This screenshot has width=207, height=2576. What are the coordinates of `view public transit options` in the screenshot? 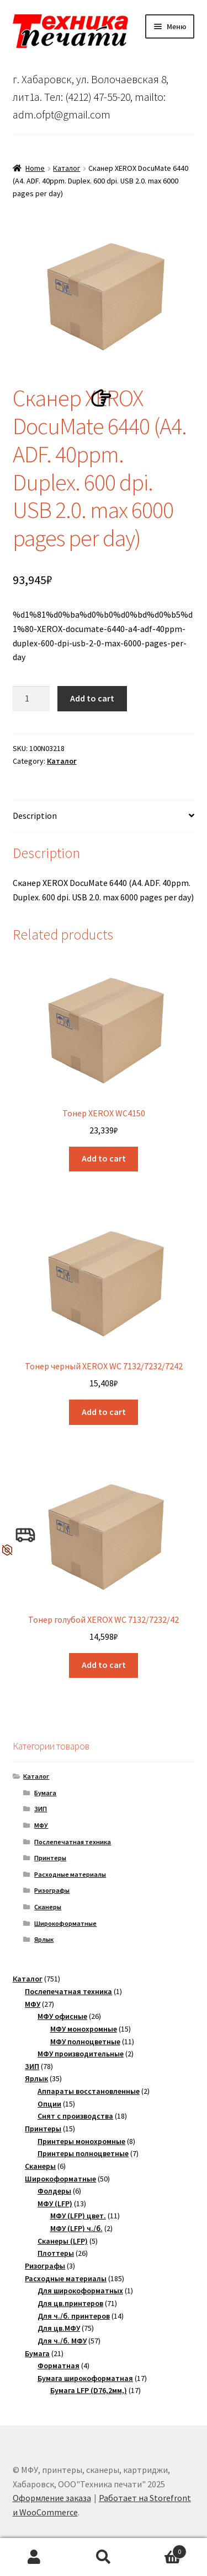 It's located at (25, 1535).